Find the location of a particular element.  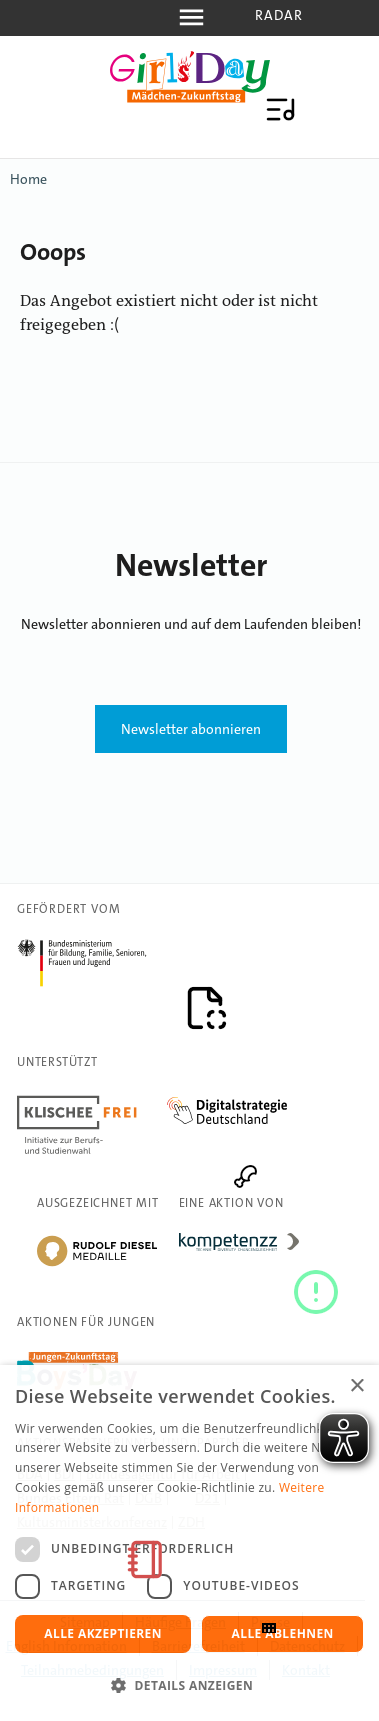

scan a document is located at coordinates (205, 1008).